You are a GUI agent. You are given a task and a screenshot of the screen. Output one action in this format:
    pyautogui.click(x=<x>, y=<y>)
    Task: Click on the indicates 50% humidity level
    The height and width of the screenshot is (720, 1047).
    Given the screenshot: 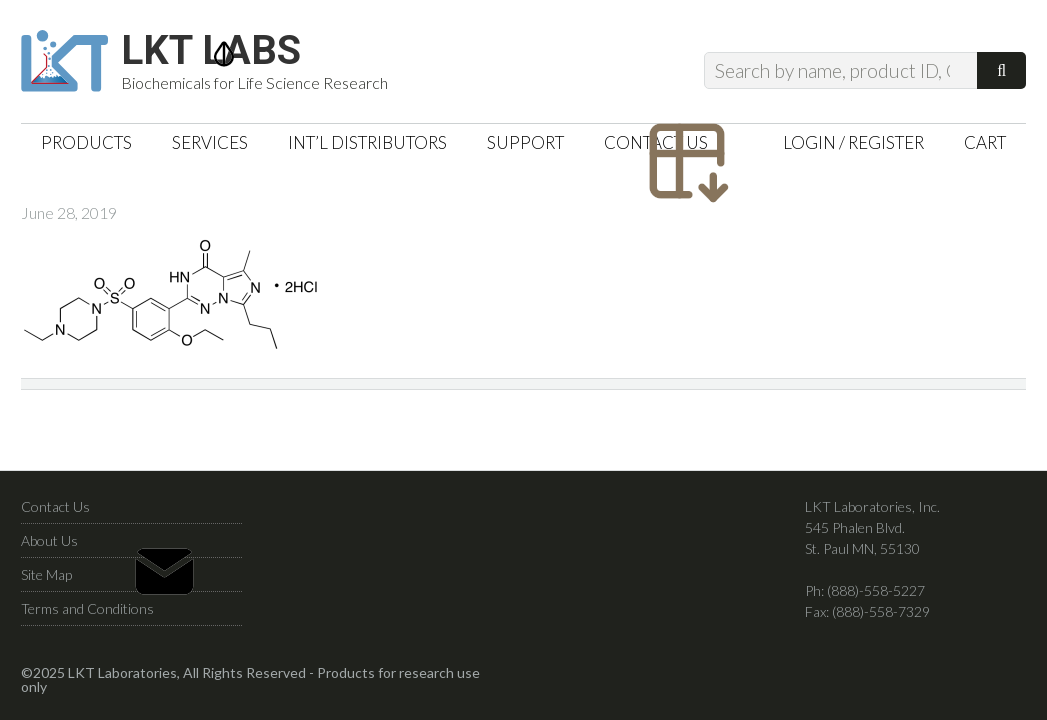 What is the action you would take?
    pyautogui.click(x=224, y=54)
    